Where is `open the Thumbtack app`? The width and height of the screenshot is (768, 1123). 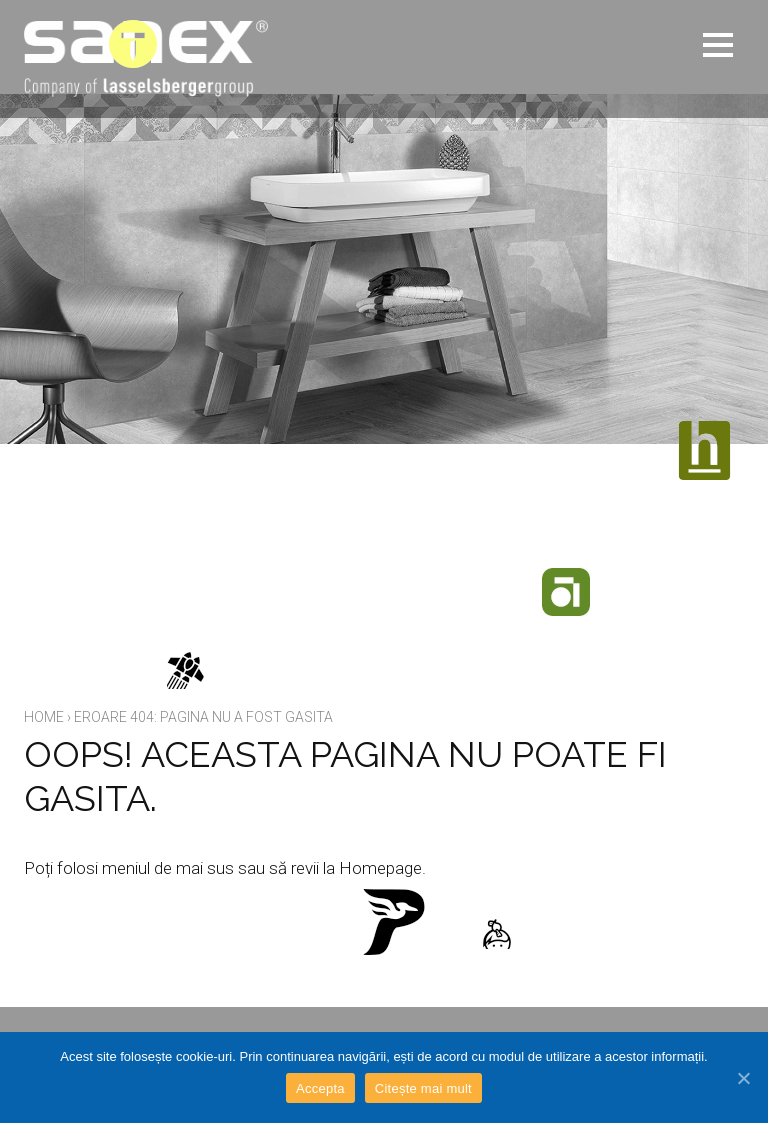
open the Thumbtack app is located at coordinates (133, 44).